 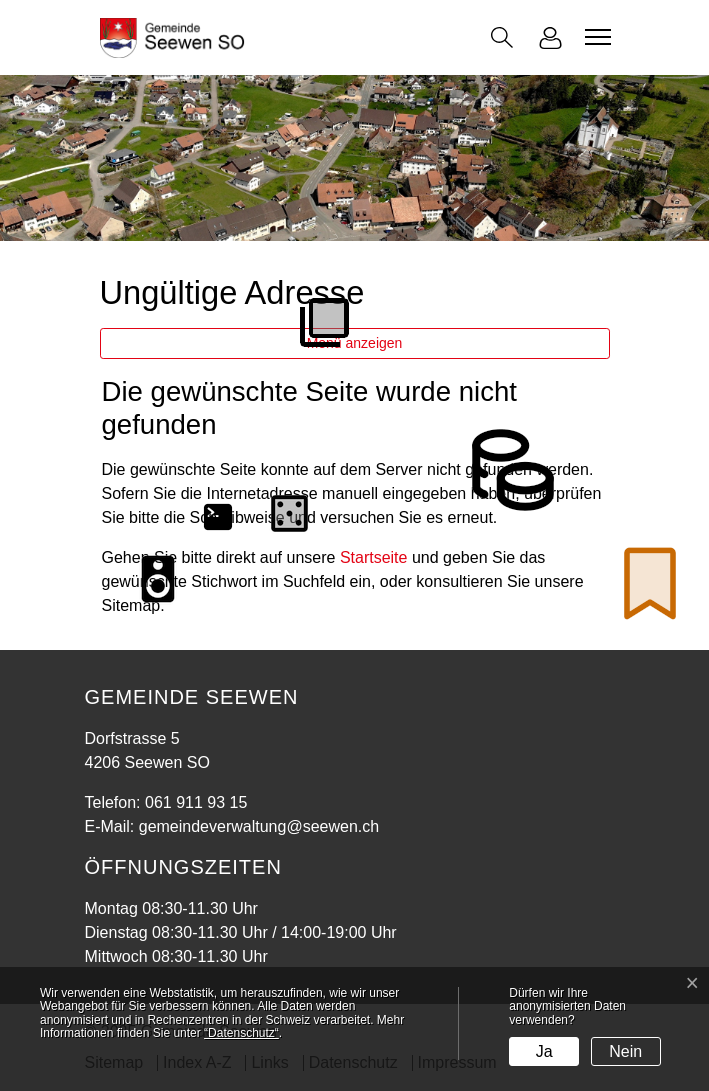 What do you see at coordinates (324, 322) in the screenshot?
I see `view stacked or layered content` at bounding box center [324, 322].